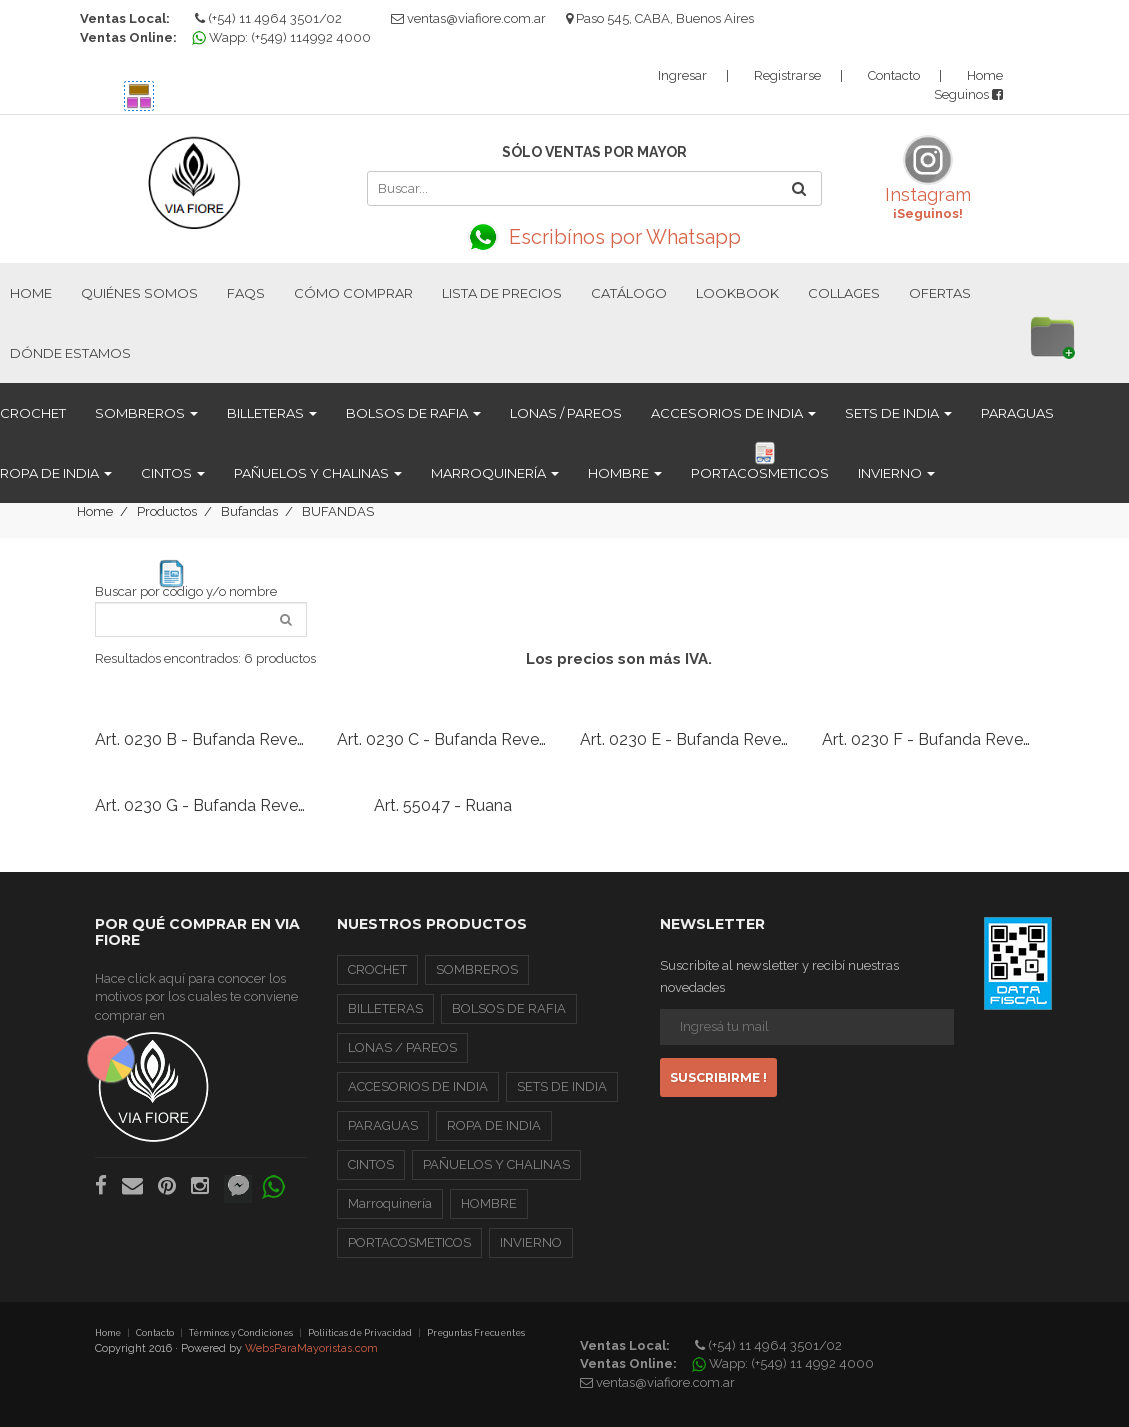  Describe the element at coordinates (765, 453) in the screenshot. I see `open evince document viewer` at that location.